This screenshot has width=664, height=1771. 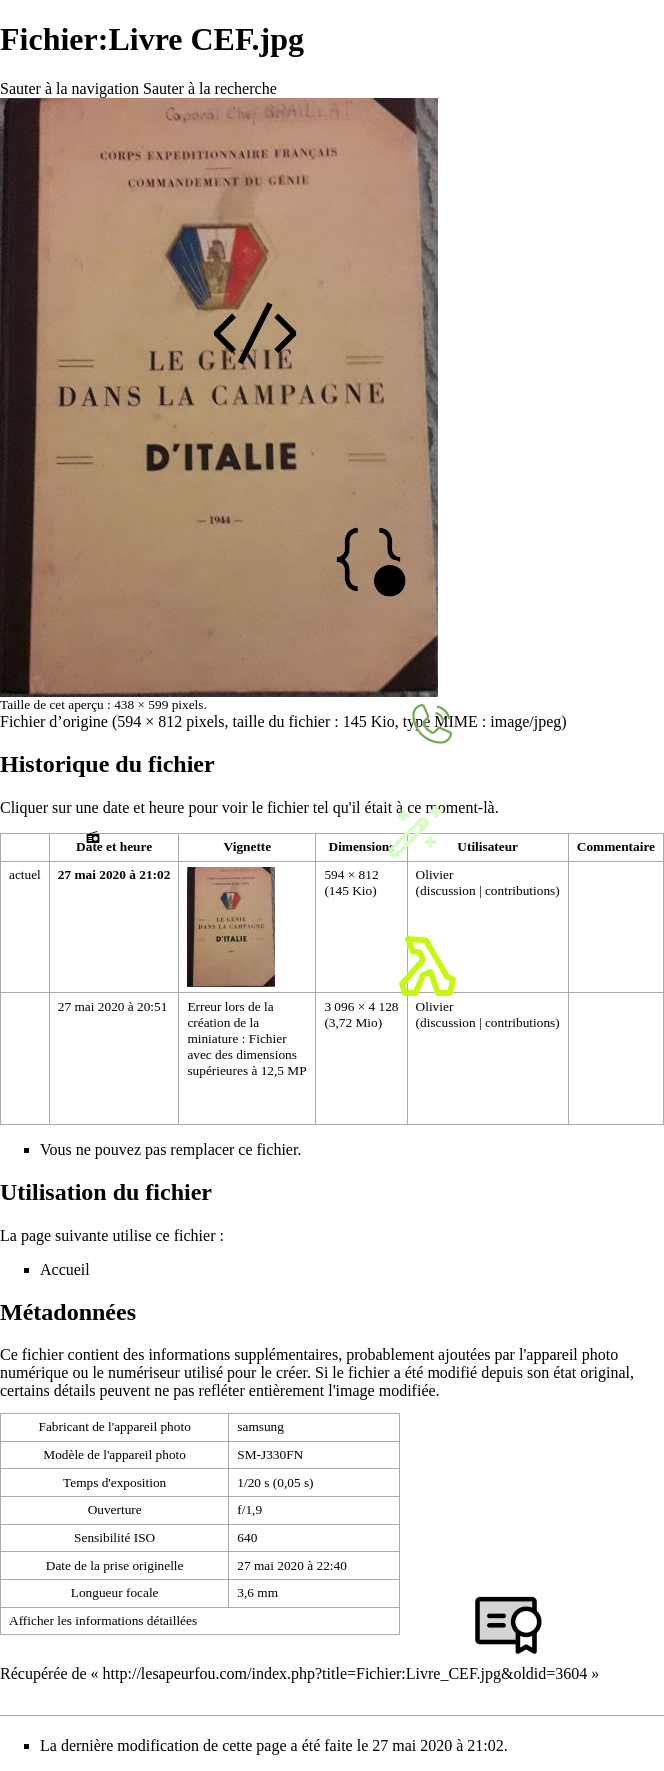 What do you see at coordinates (426, 966) in the screenshot?
I see `open LINQPad application` at bounding box center [426, 966].